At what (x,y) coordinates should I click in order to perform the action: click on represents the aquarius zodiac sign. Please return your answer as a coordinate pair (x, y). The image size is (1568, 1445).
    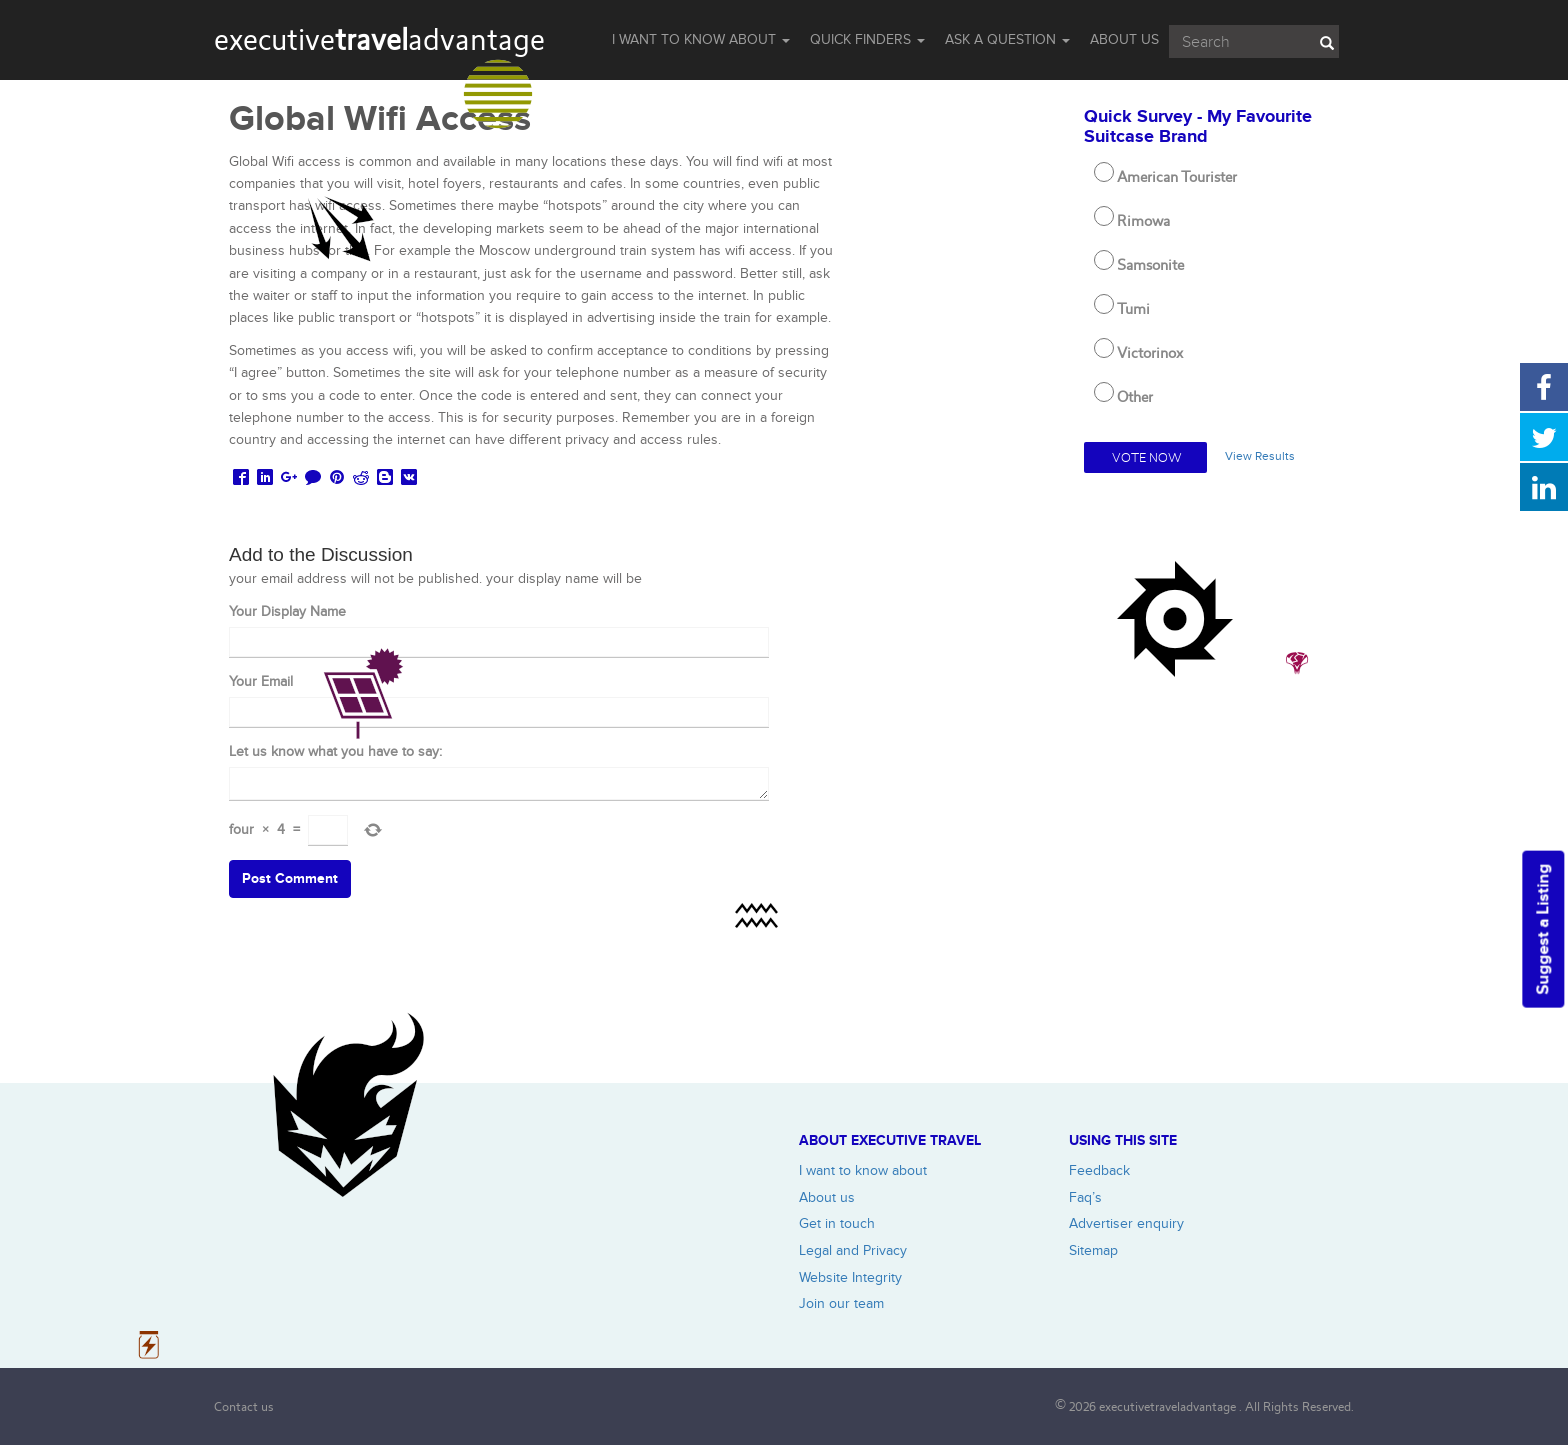
    Looking at the image, I should click on (756, 915).